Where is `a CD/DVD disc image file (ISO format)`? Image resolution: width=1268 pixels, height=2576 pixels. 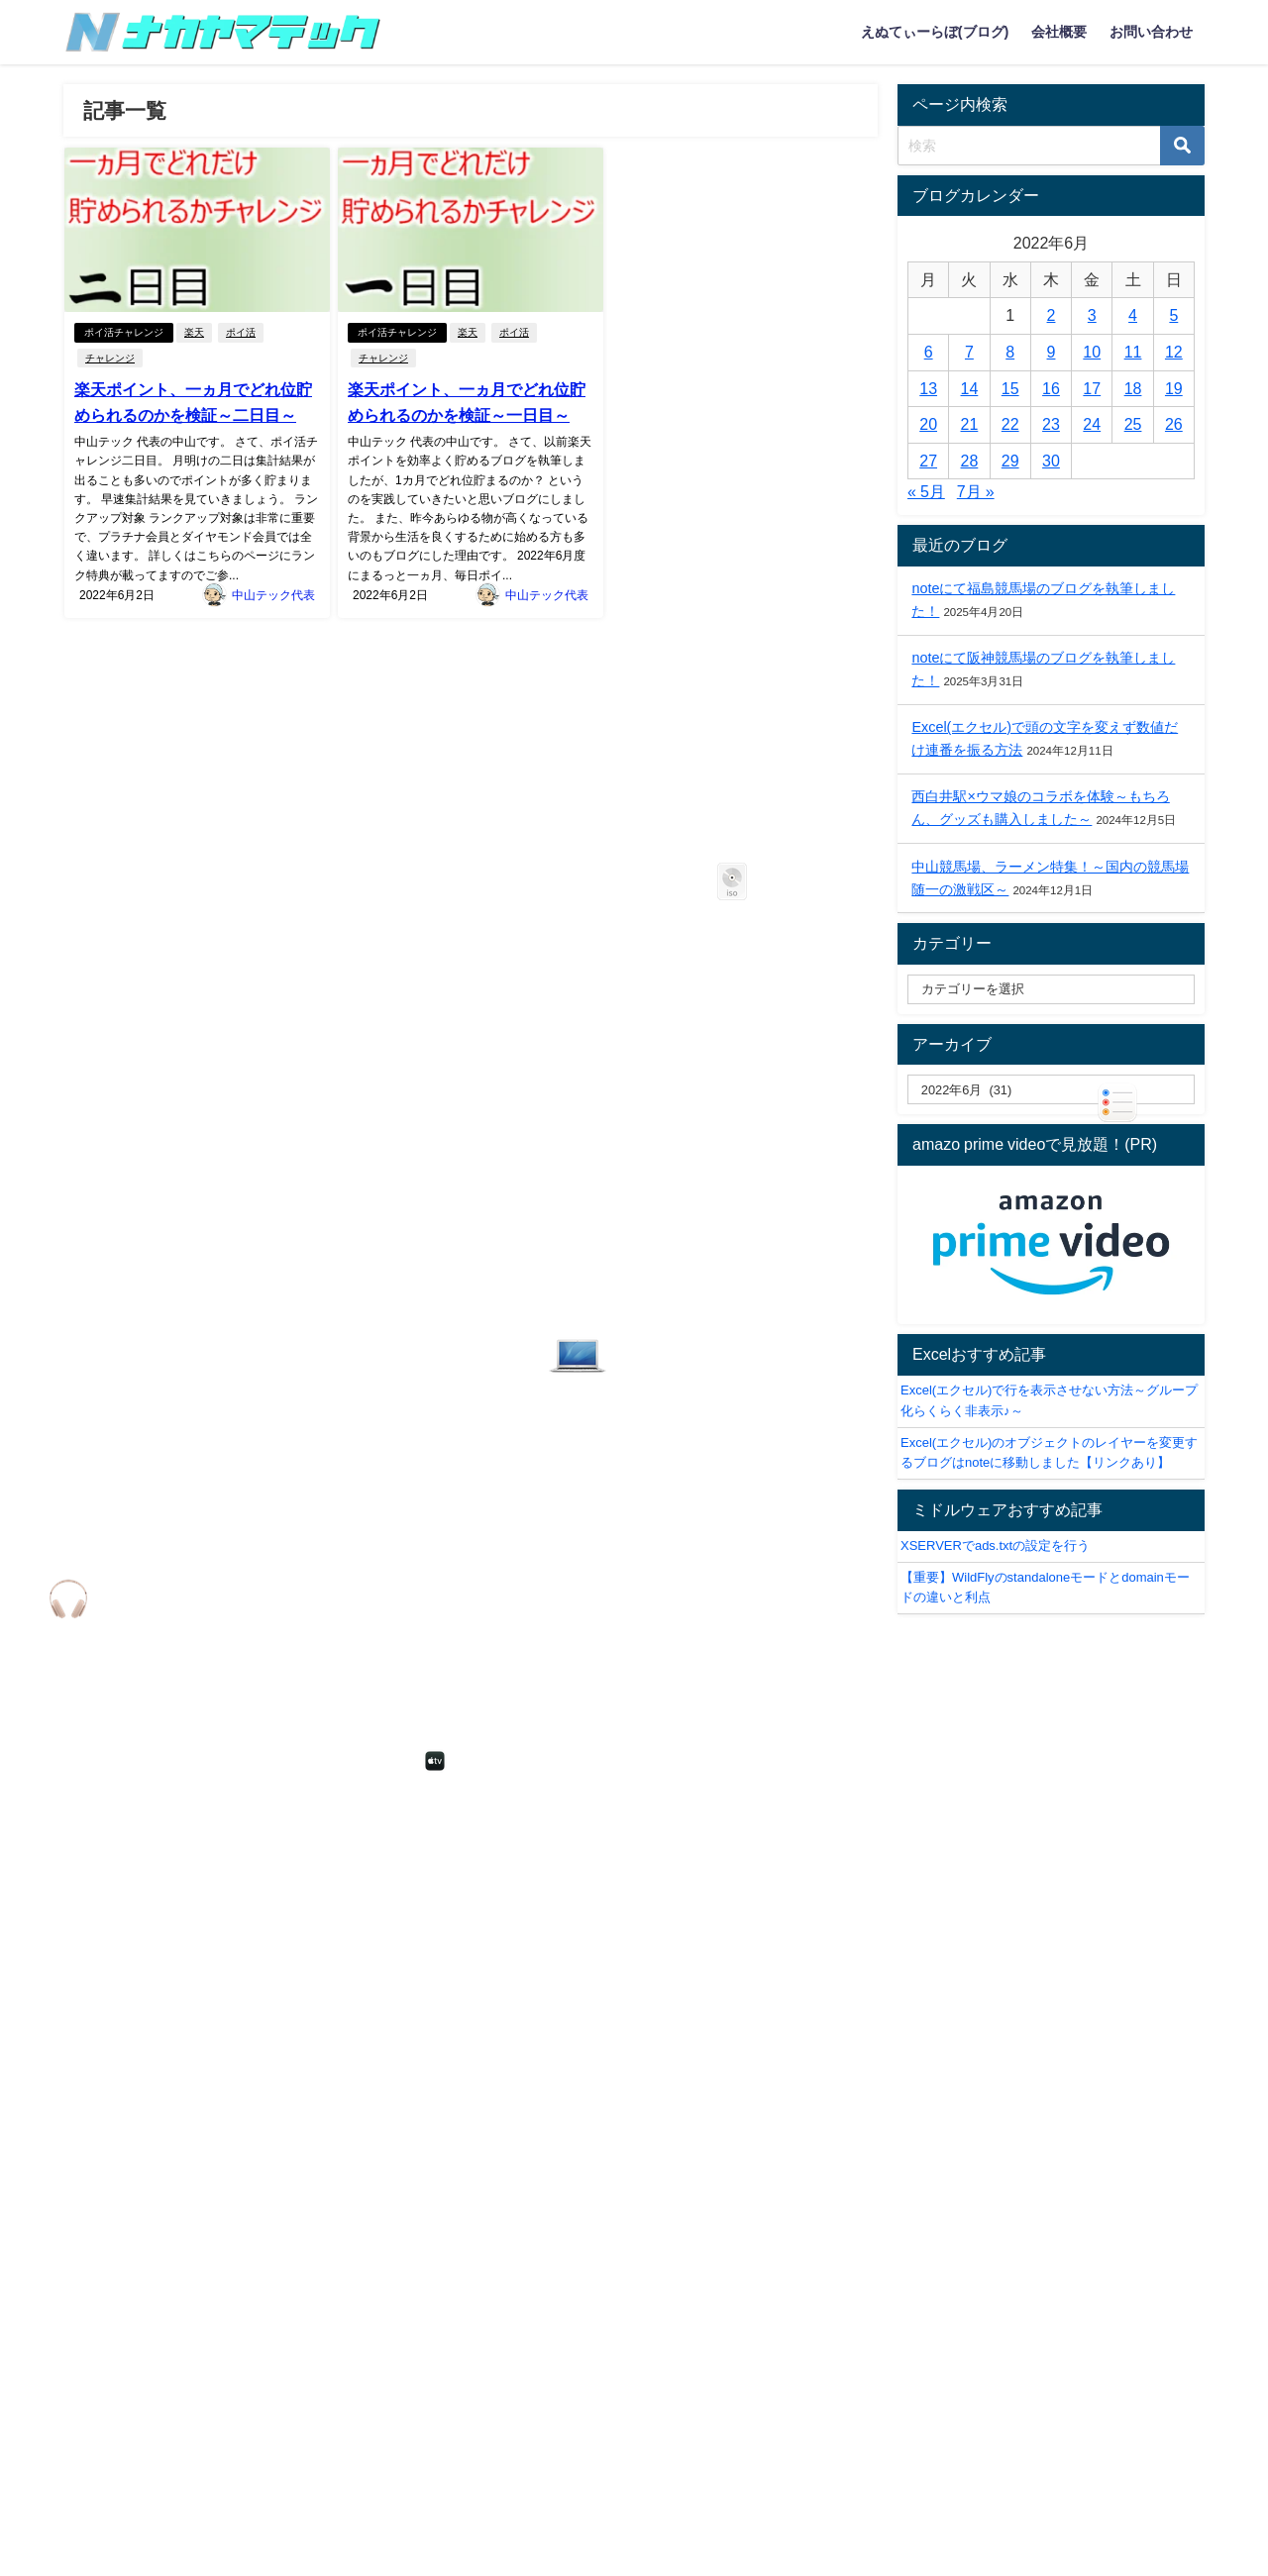
a CD/DVD disc image file (ISO format) is located at coordinates (732, 881).